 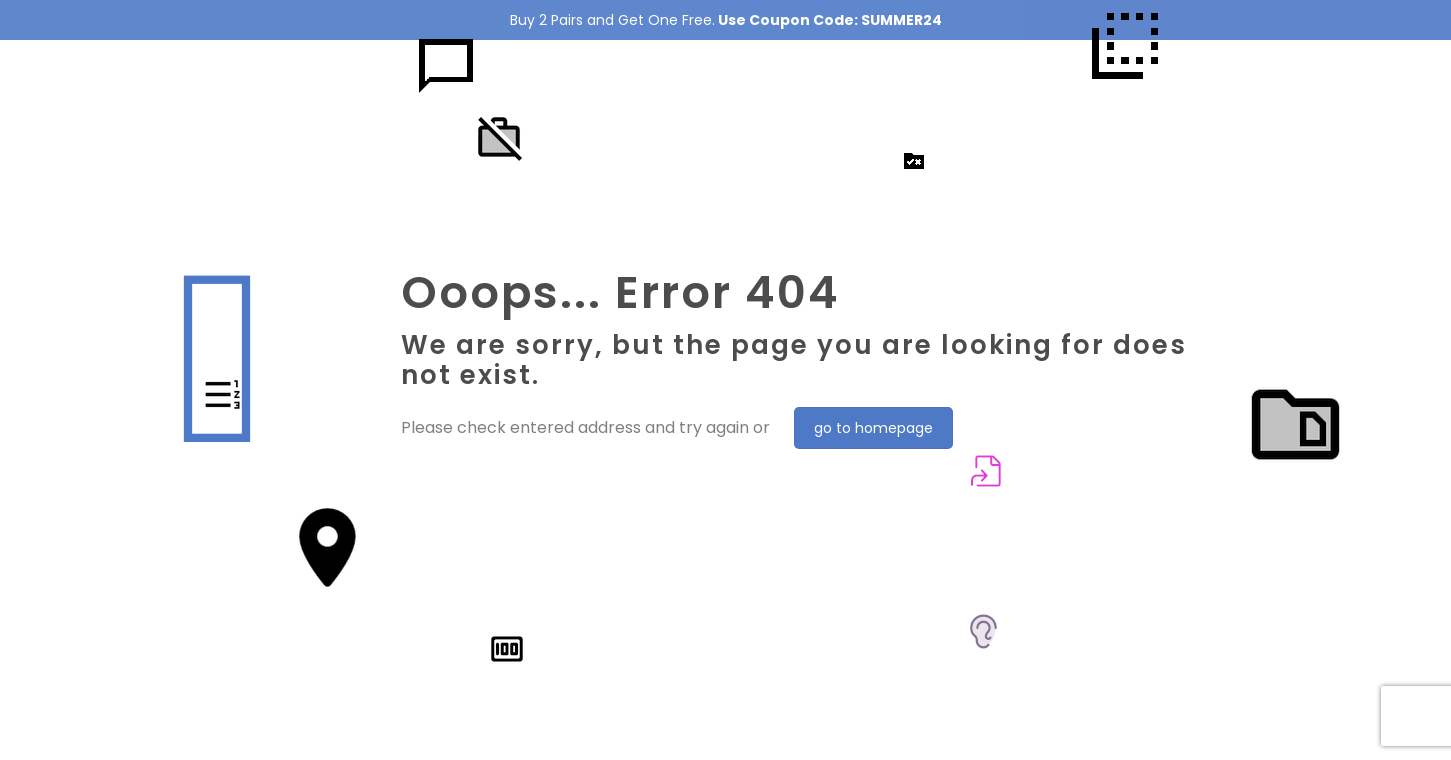 What do you see at coordinates (327, 548) in the screenshot?
I see `view current location on map` at bounding box center [327, 548].